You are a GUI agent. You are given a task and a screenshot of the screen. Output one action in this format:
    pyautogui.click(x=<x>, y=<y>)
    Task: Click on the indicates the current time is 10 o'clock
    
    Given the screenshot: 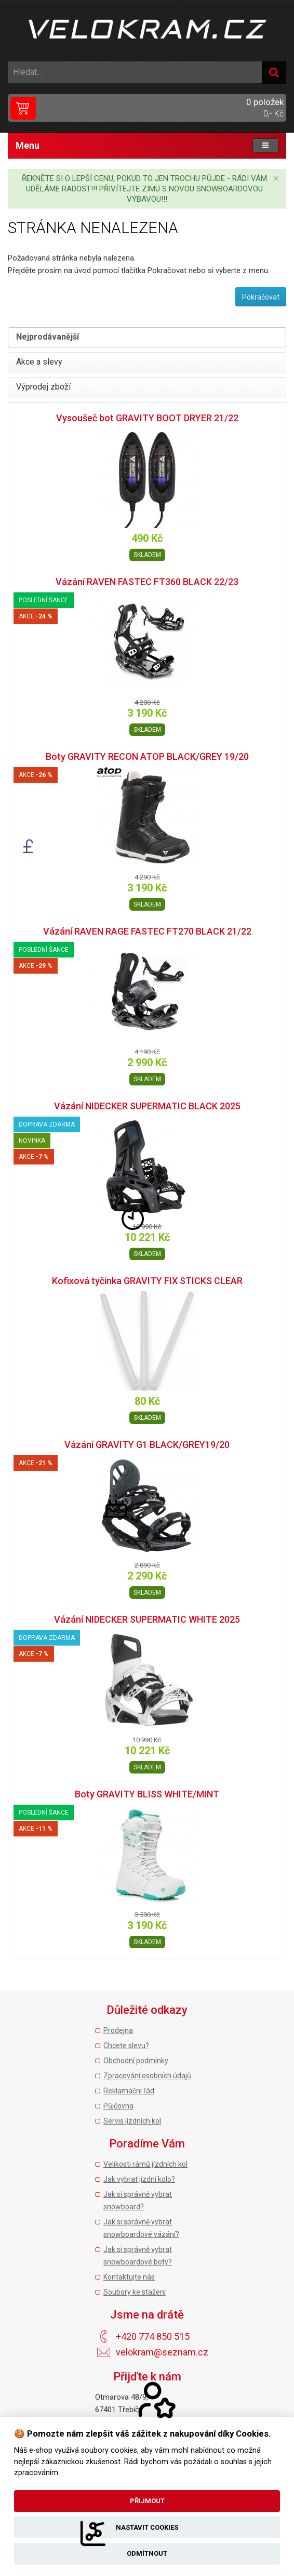 What is the action you would take?
    pyautogui.click(x=132, y=1219)
    